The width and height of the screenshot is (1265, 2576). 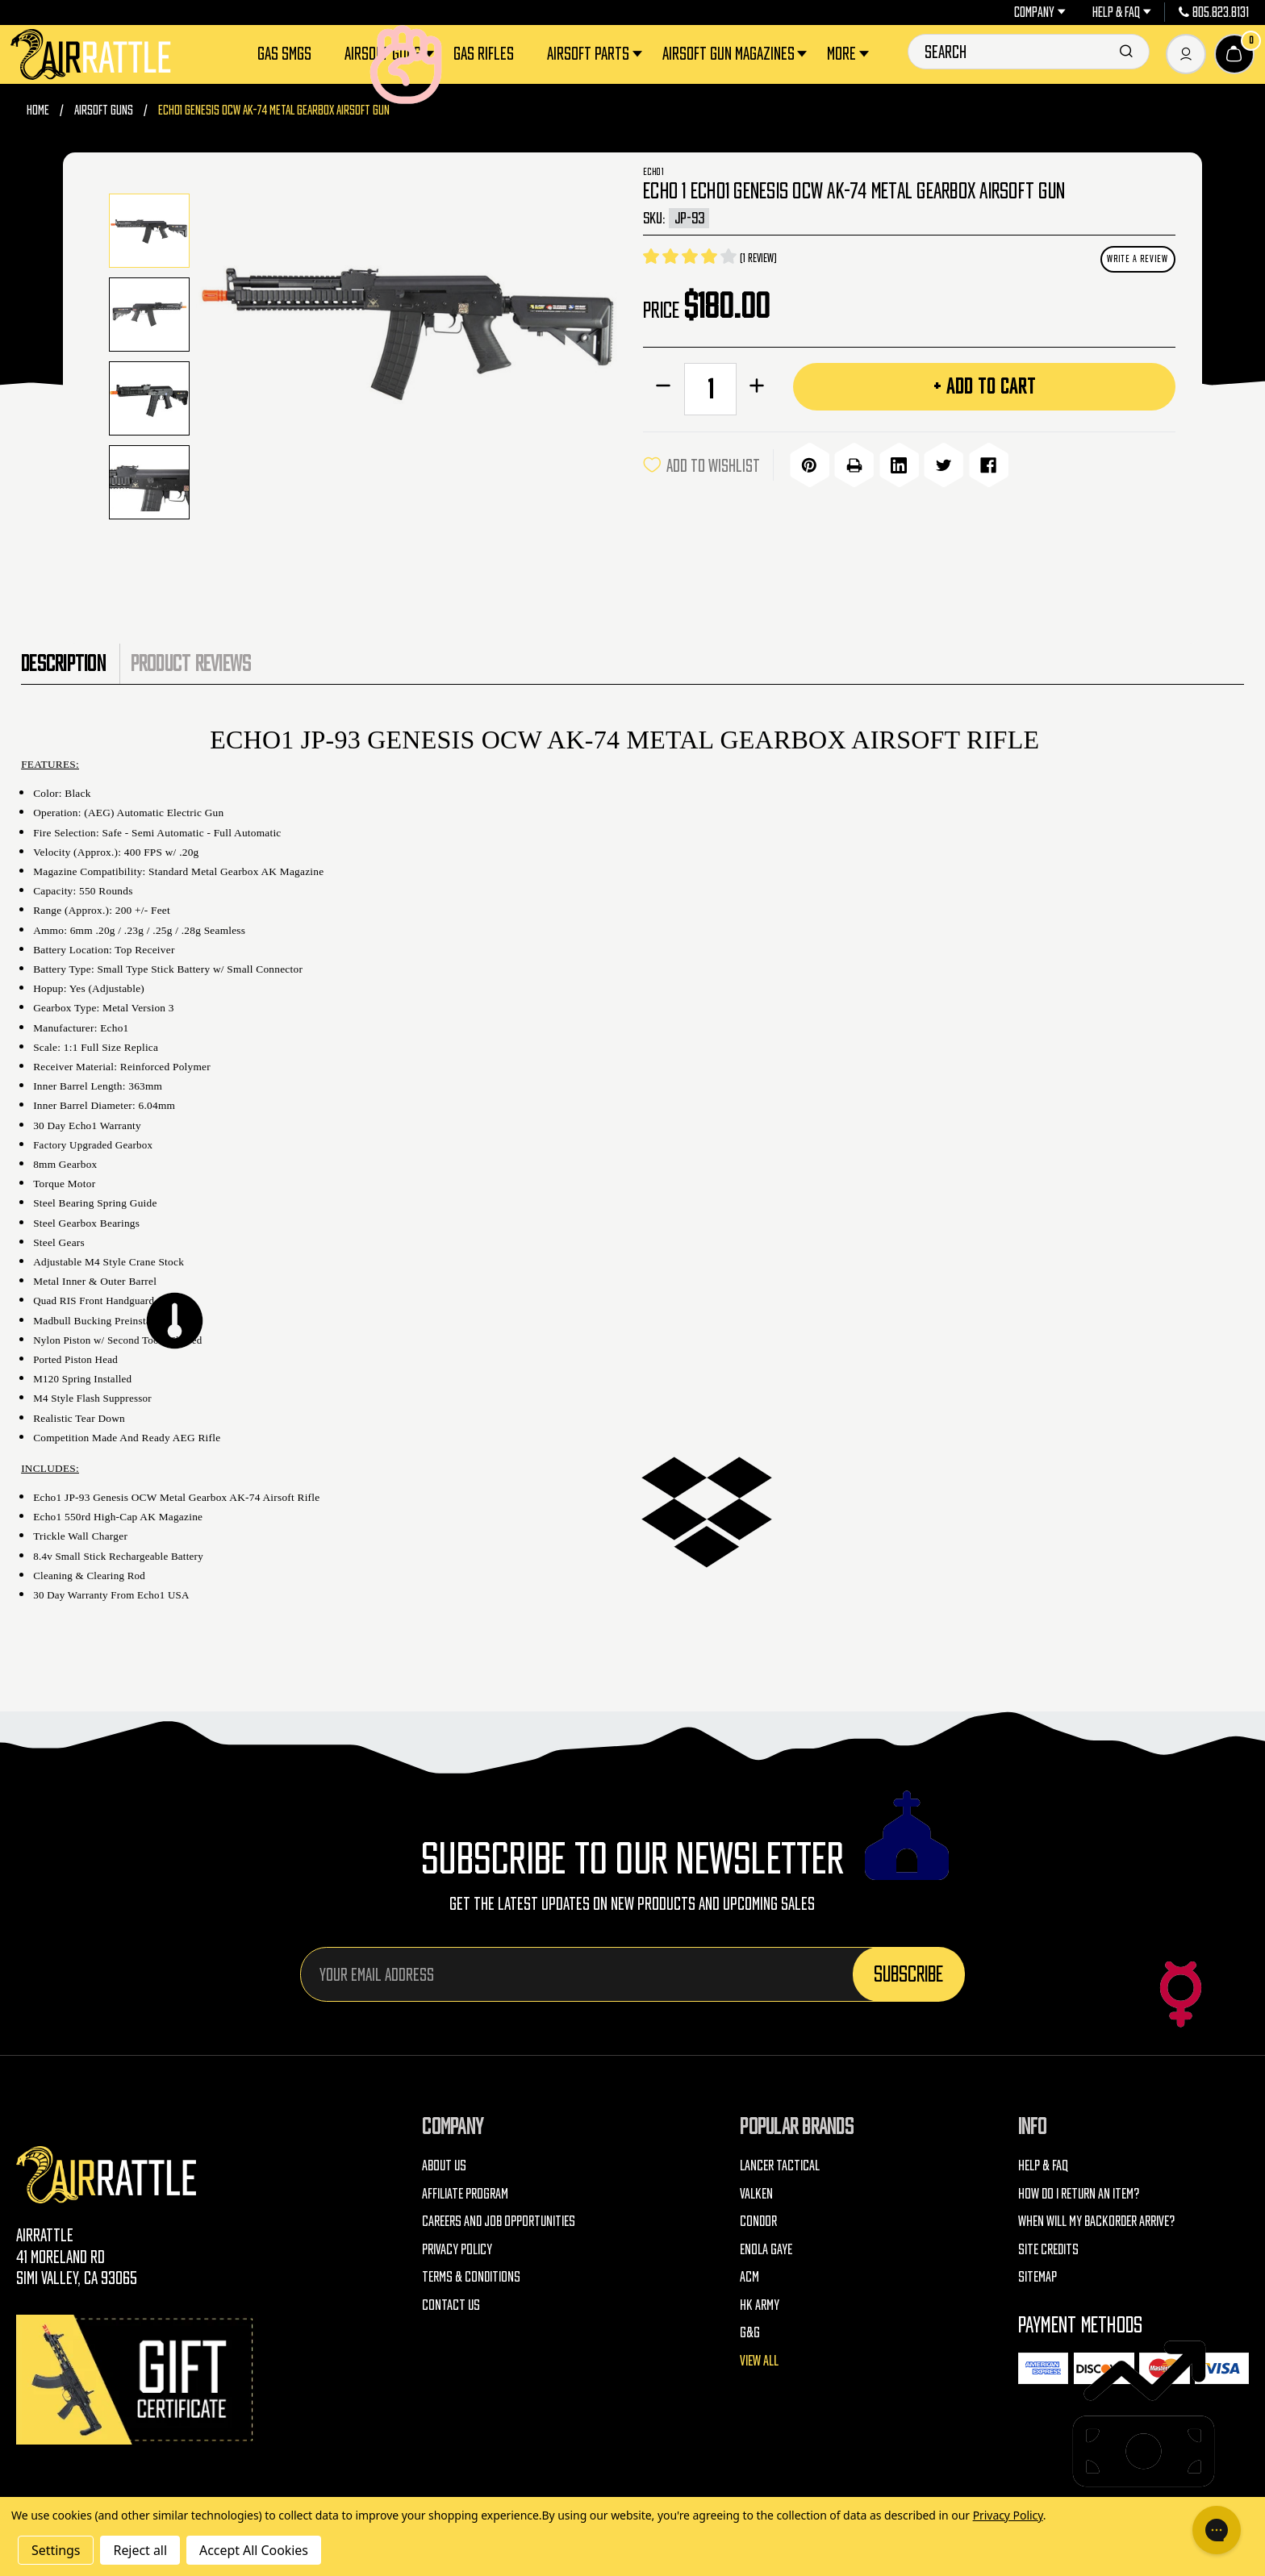 I want to click on view financial growth or earnings trends, so click(x=1143, y=2416).